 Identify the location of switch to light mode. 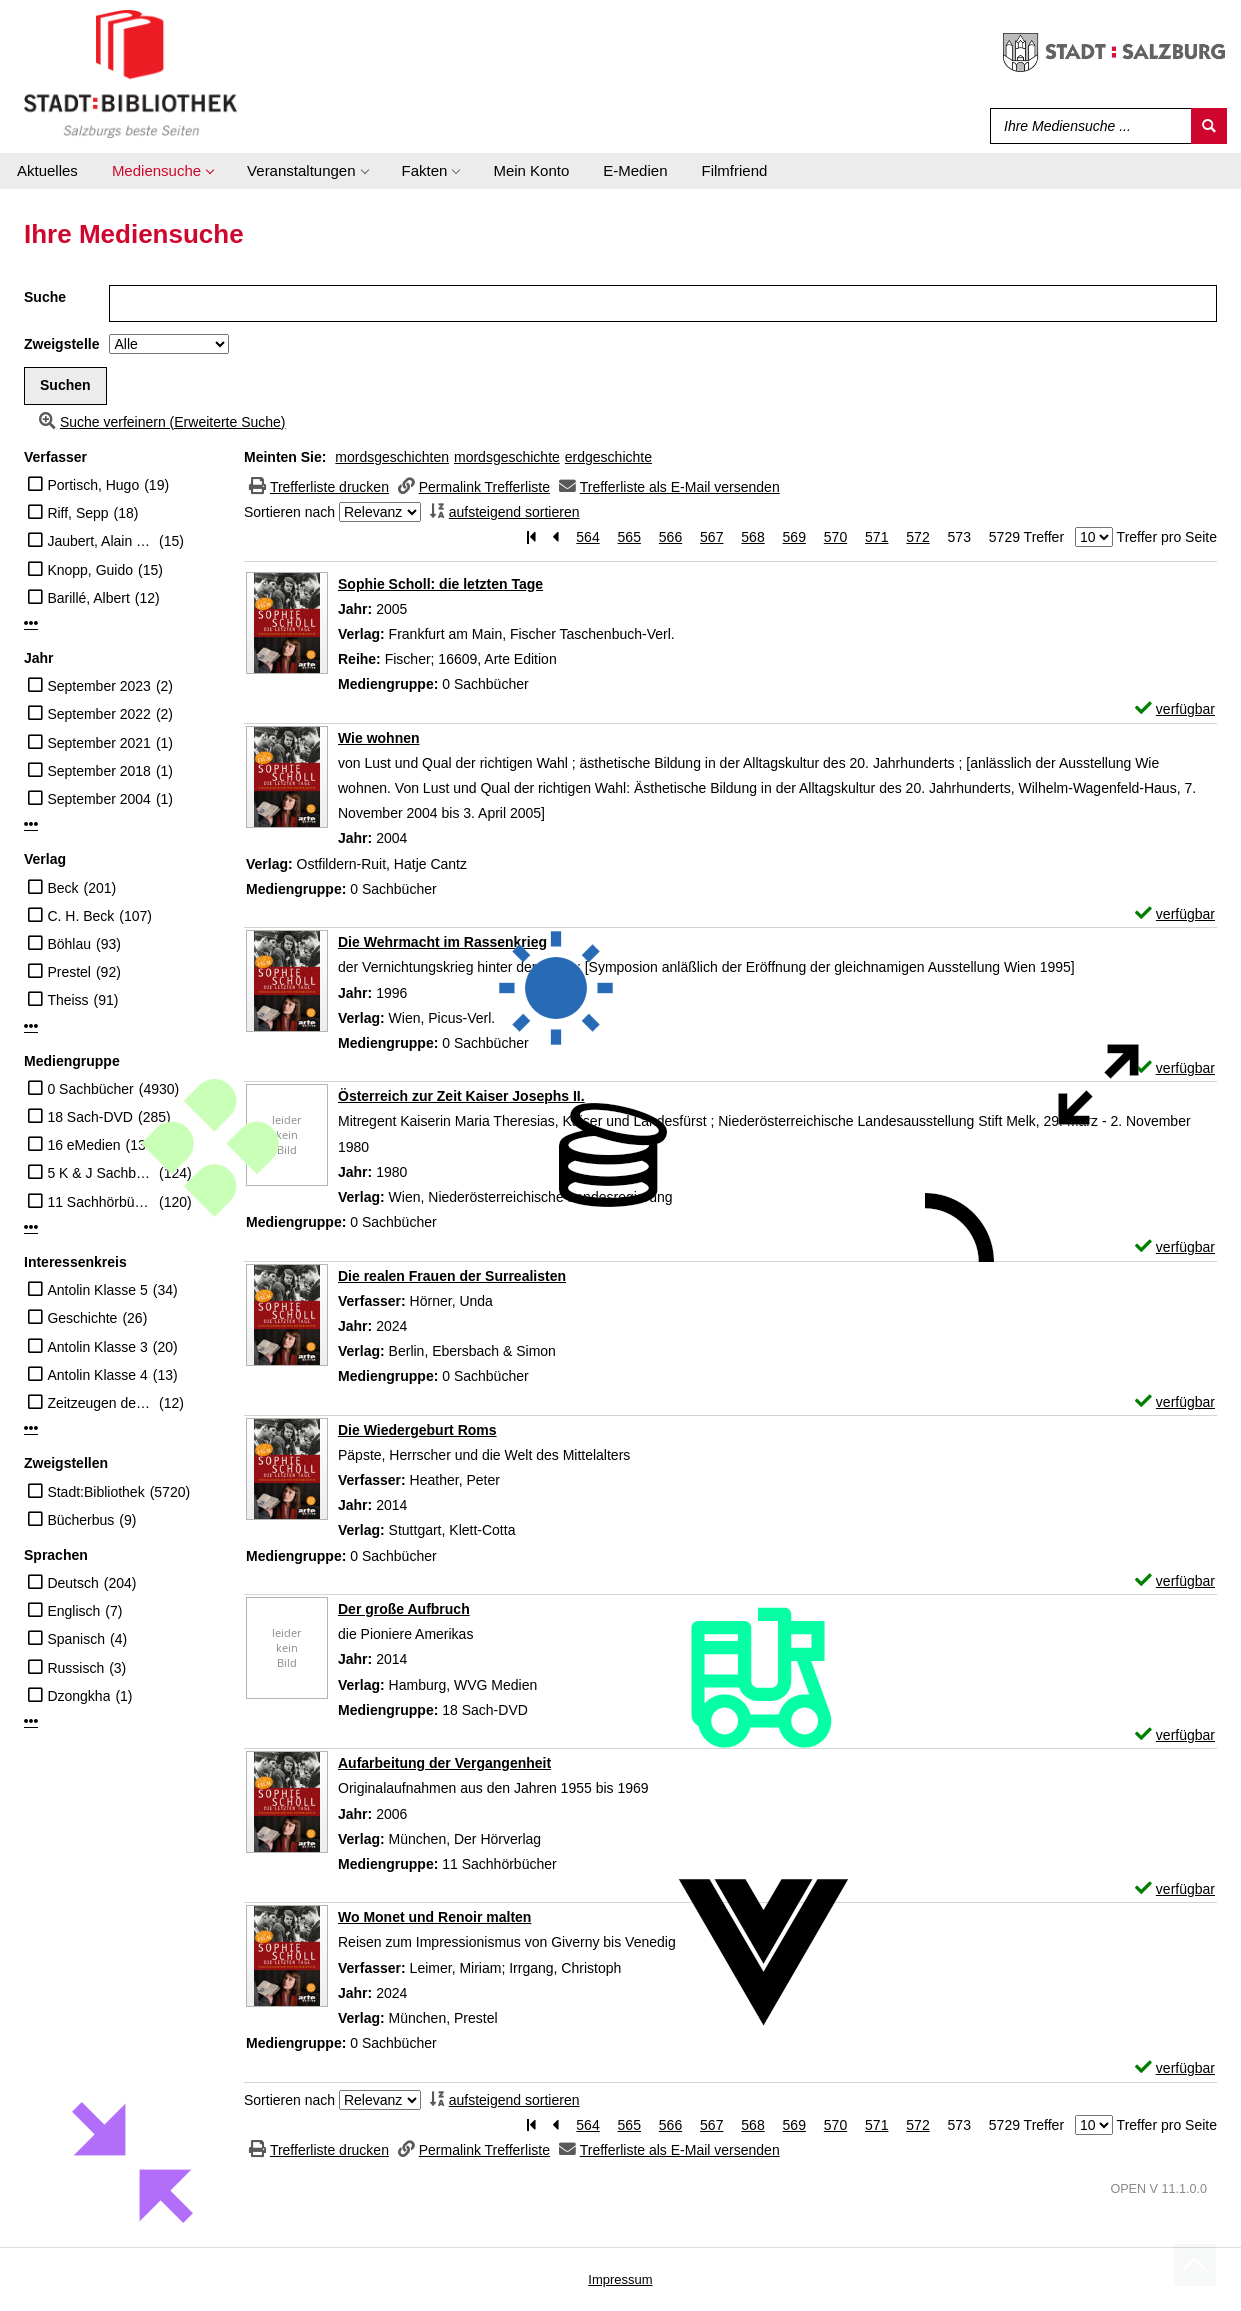
(556, 988).